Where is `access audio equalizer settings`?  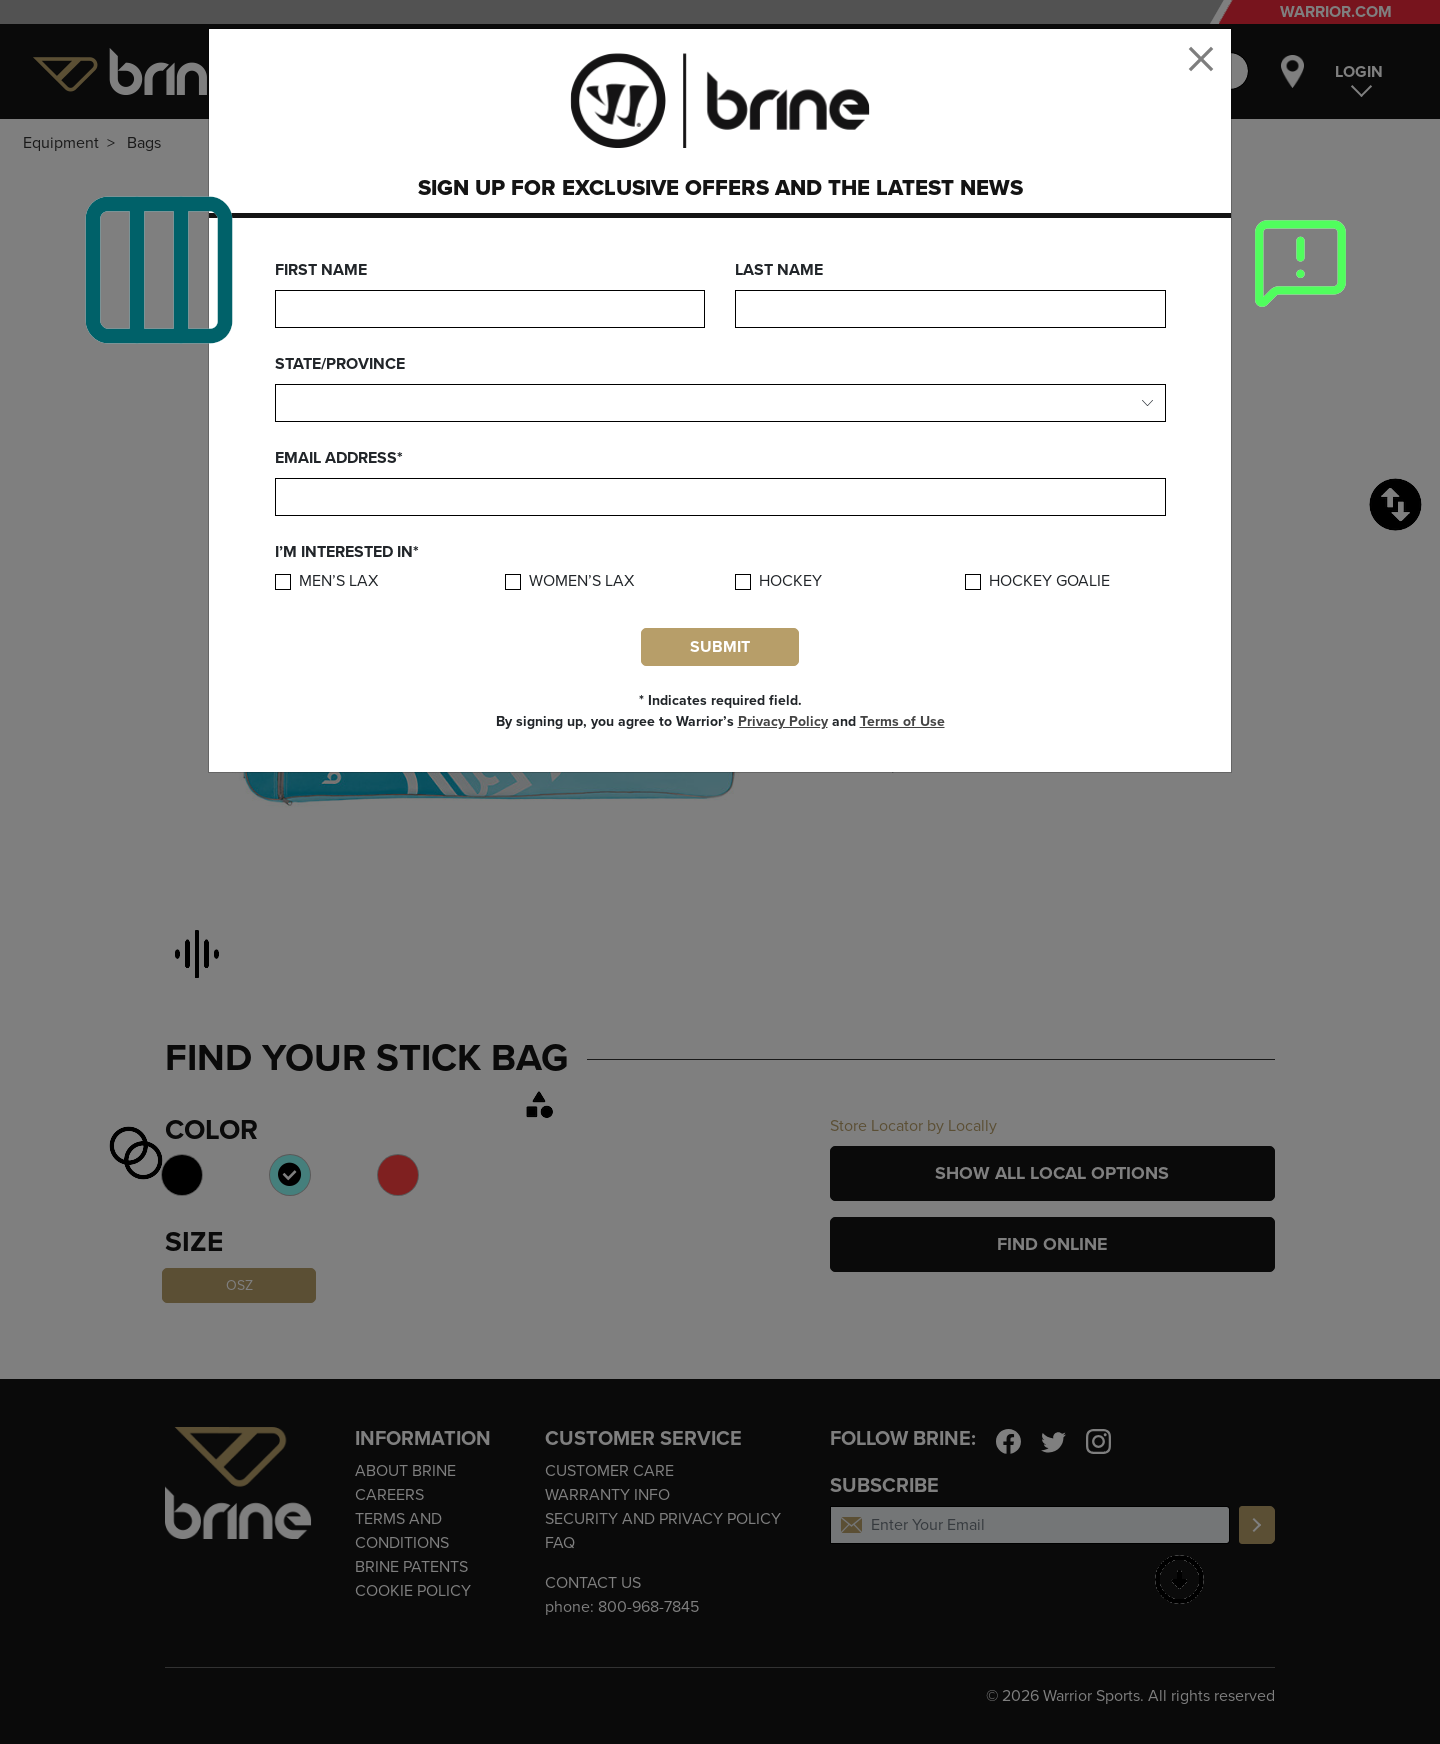 access audio equalizer settings is located at coordinates (197, 954).